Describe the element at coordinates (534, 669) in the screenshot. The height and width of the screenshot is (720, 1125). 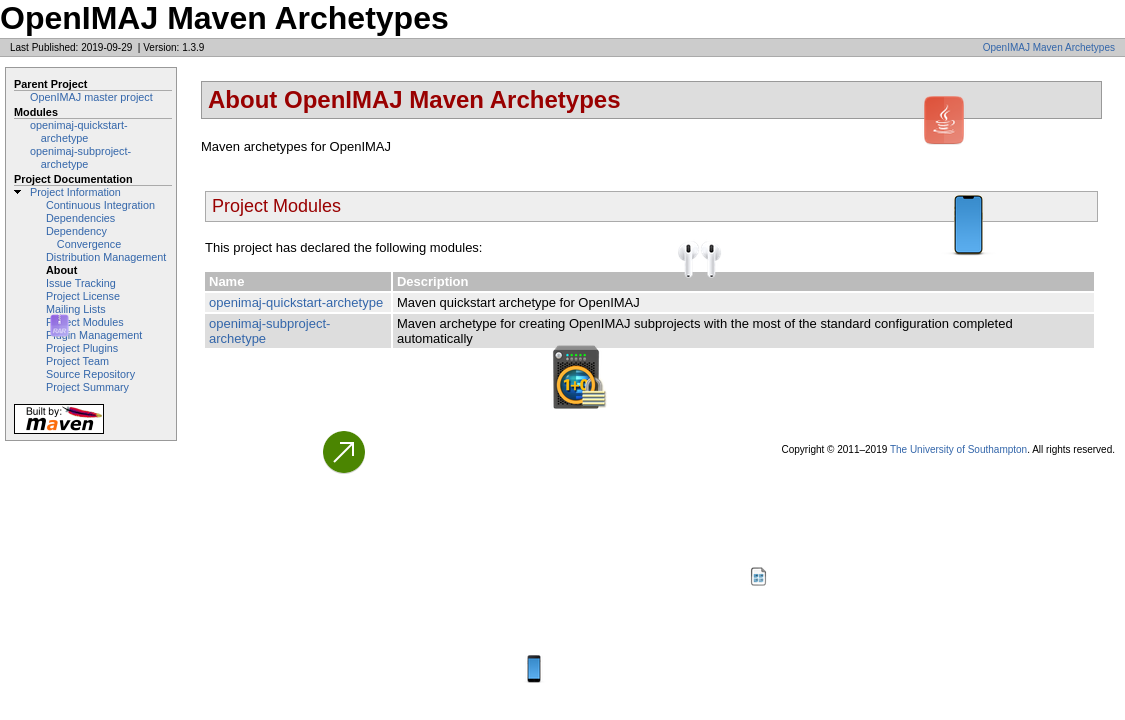
I see `indicates a connected iPhone device` at that location.